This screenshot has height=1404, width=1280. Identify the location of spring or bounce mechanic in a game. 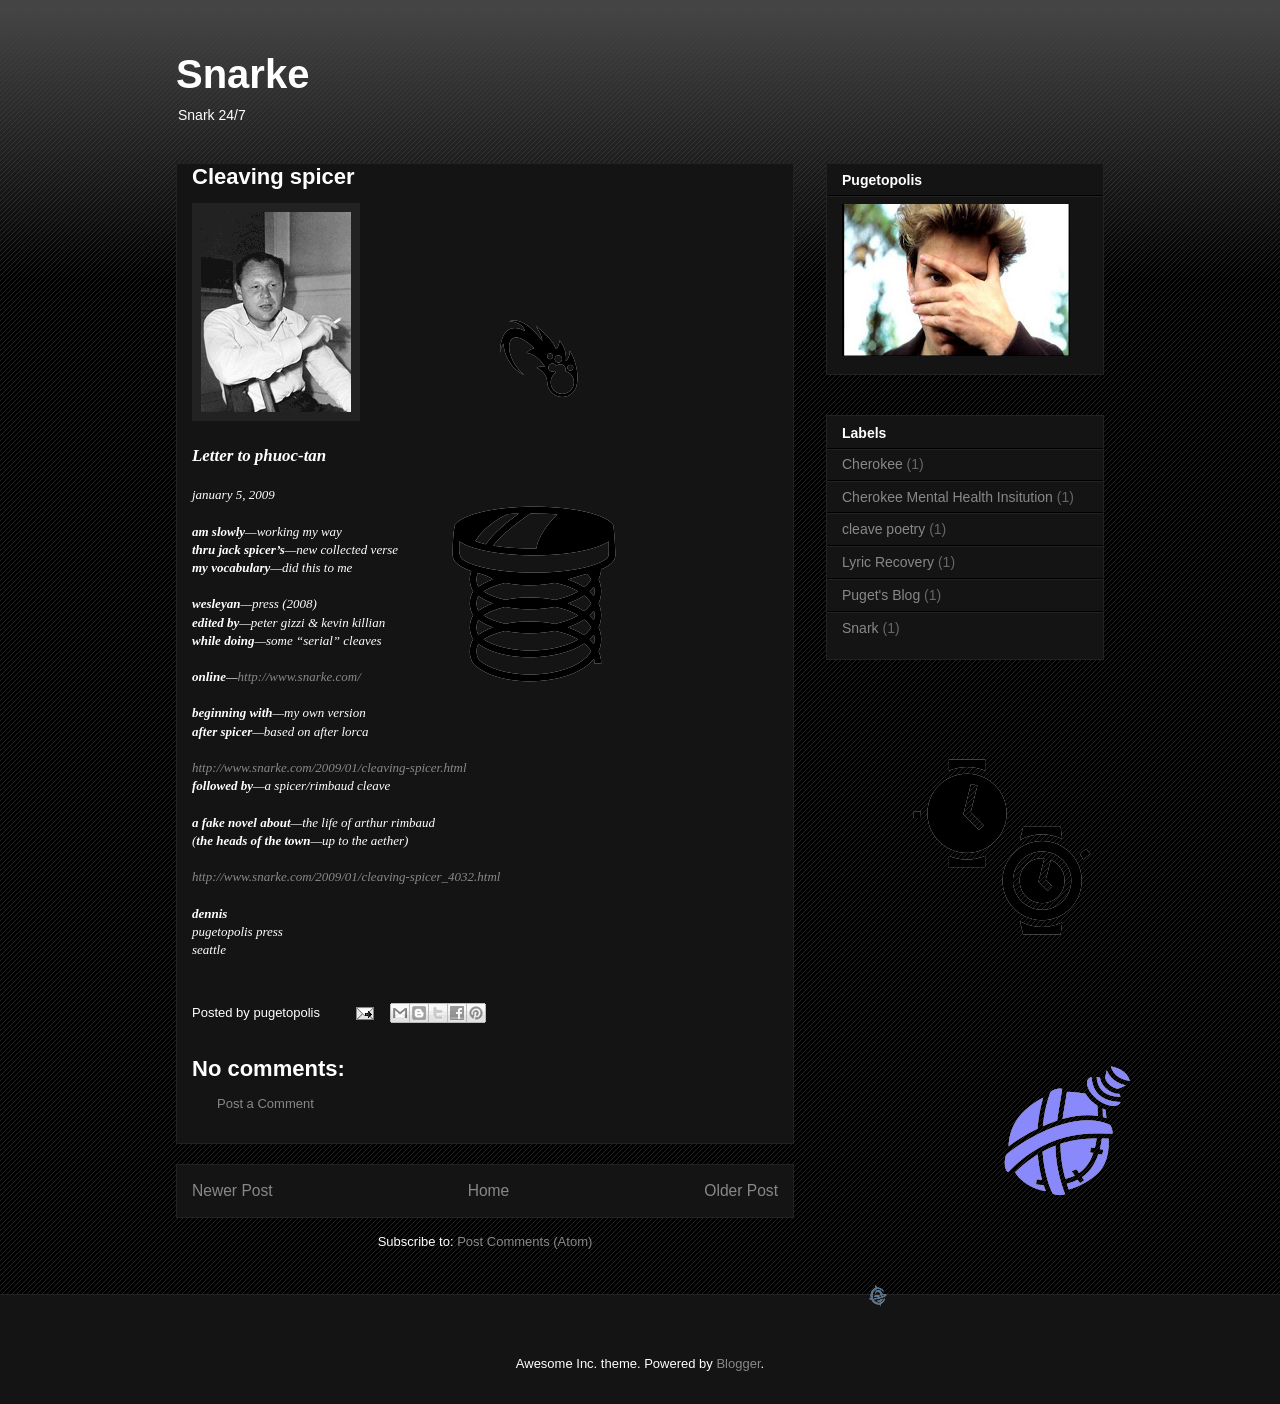
(534, 594).